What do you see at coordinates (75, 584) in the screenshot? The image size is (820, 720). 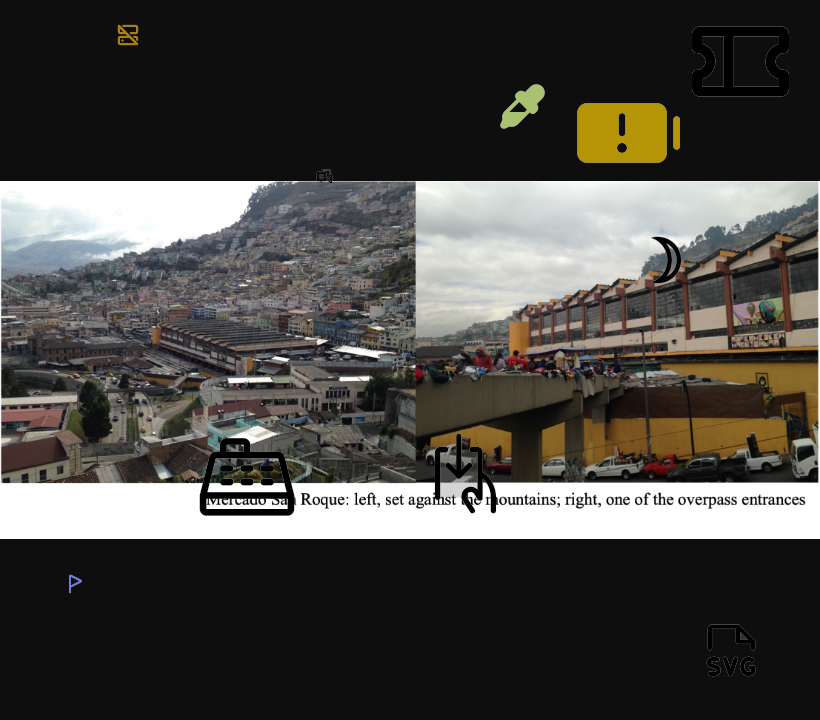 I see `flag or mark an item for review` at bounding box center [75, 584].